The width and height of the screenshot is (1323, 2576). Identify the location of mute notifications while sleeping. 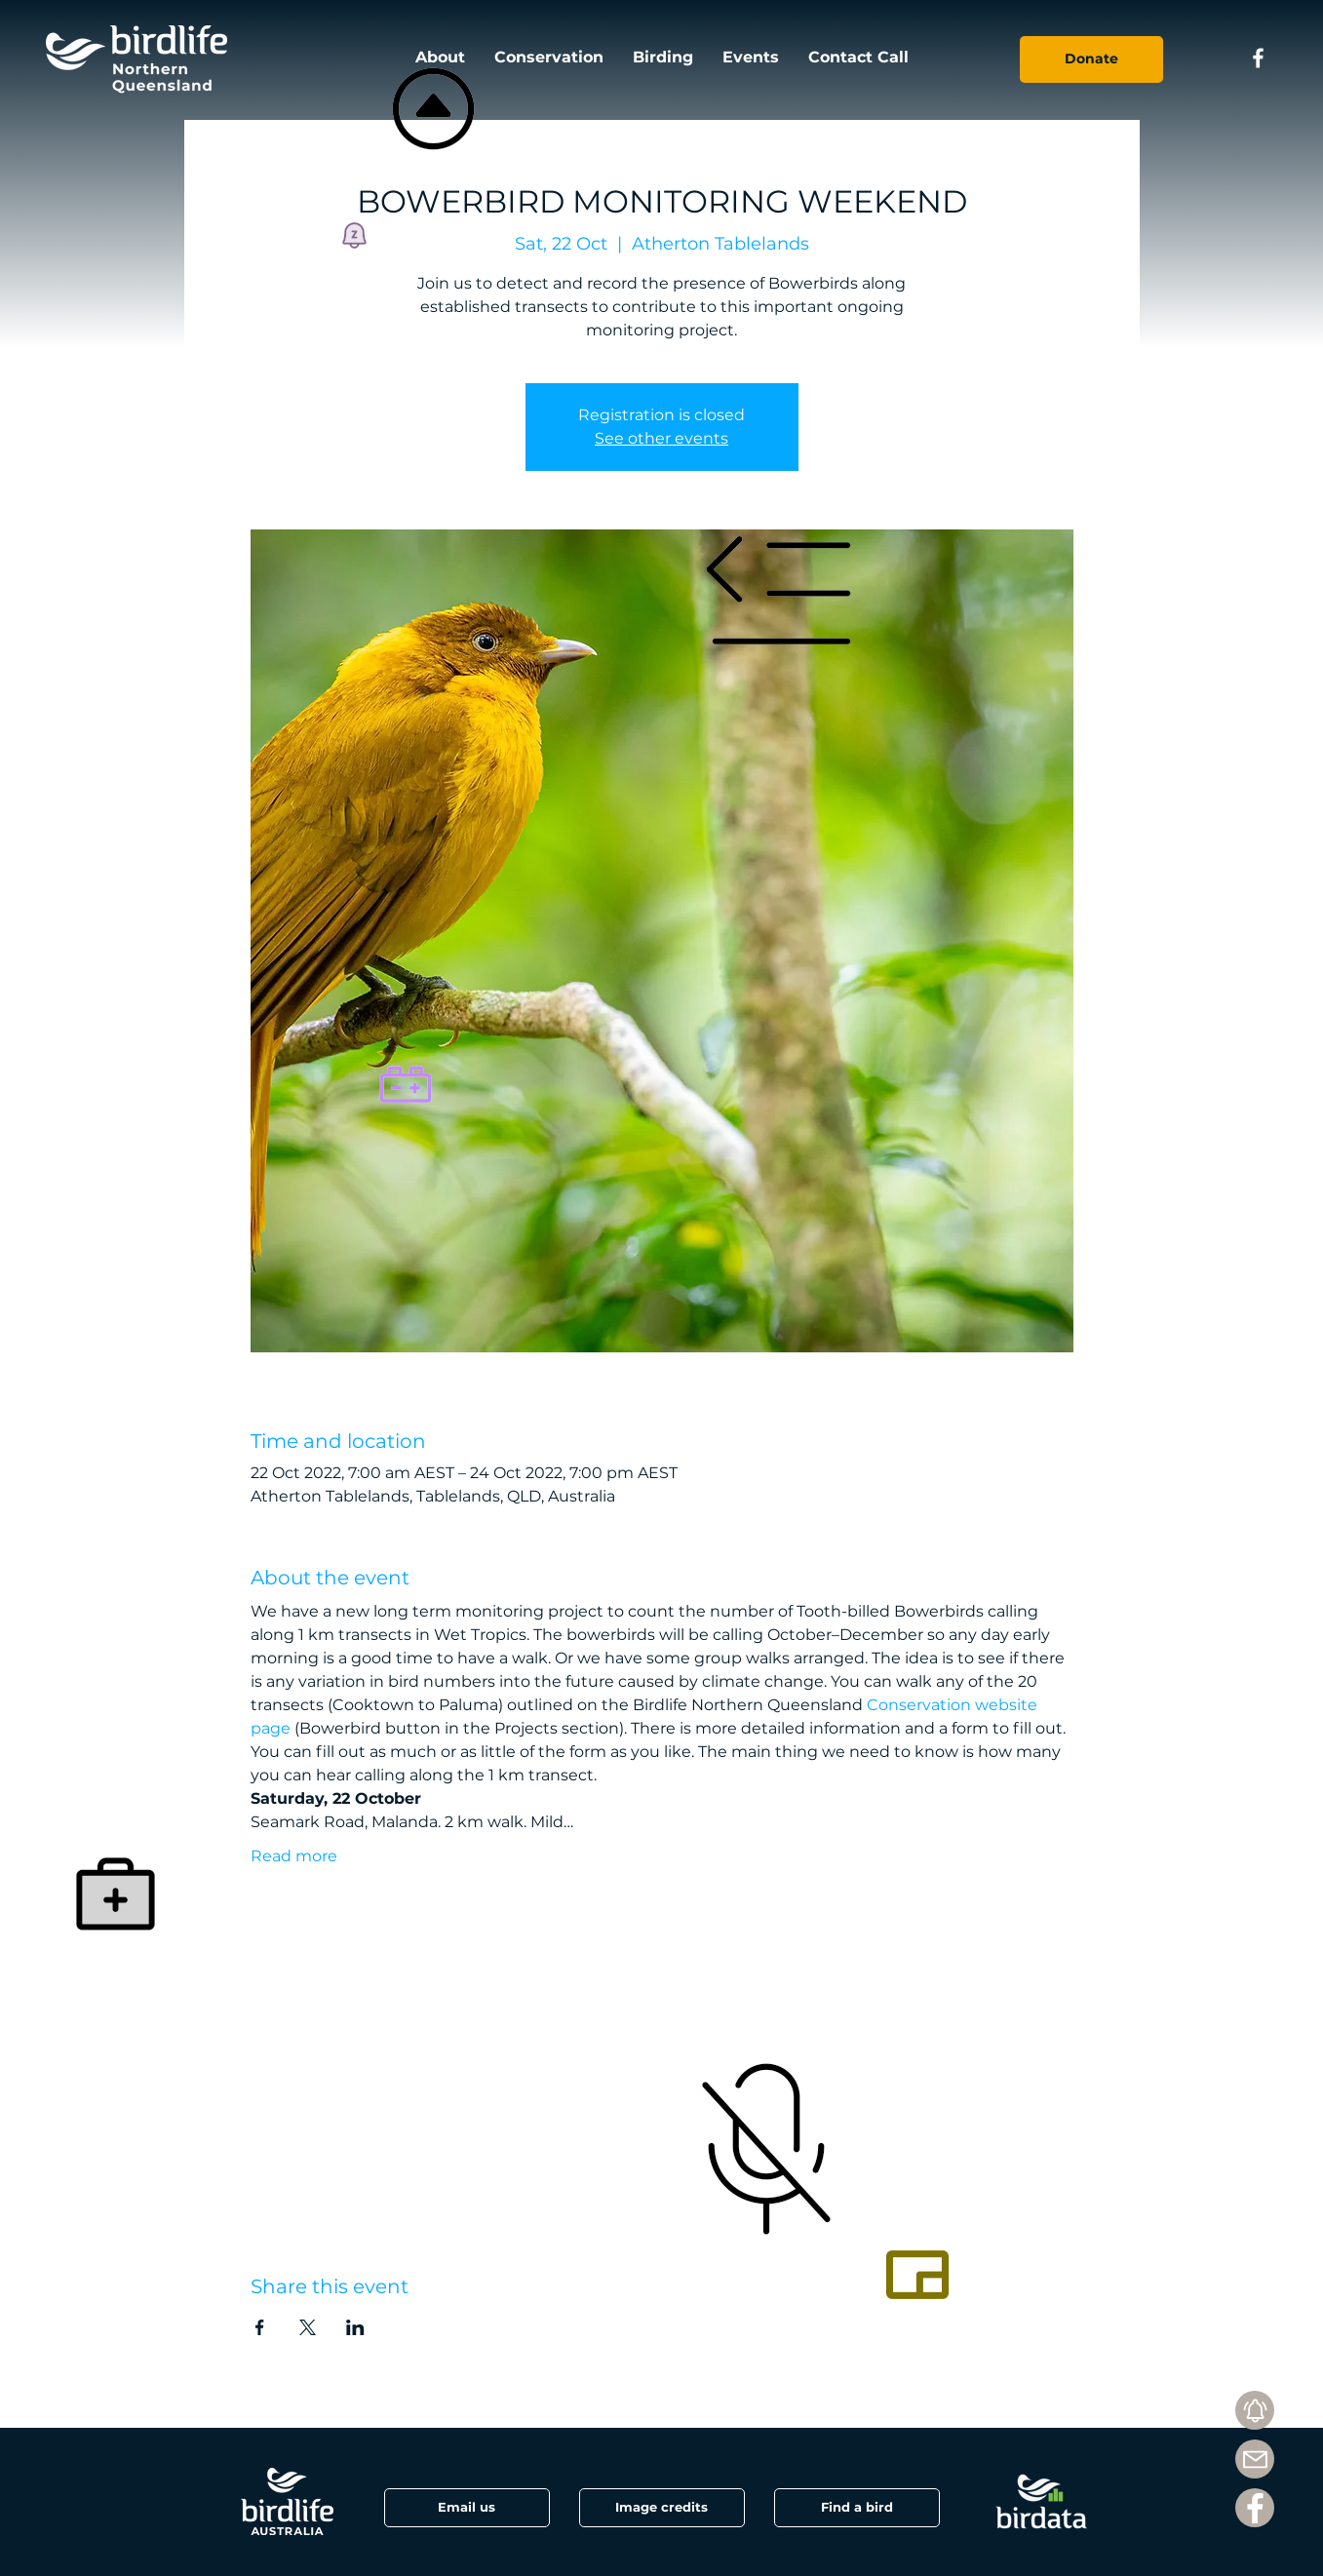
(354, 235).